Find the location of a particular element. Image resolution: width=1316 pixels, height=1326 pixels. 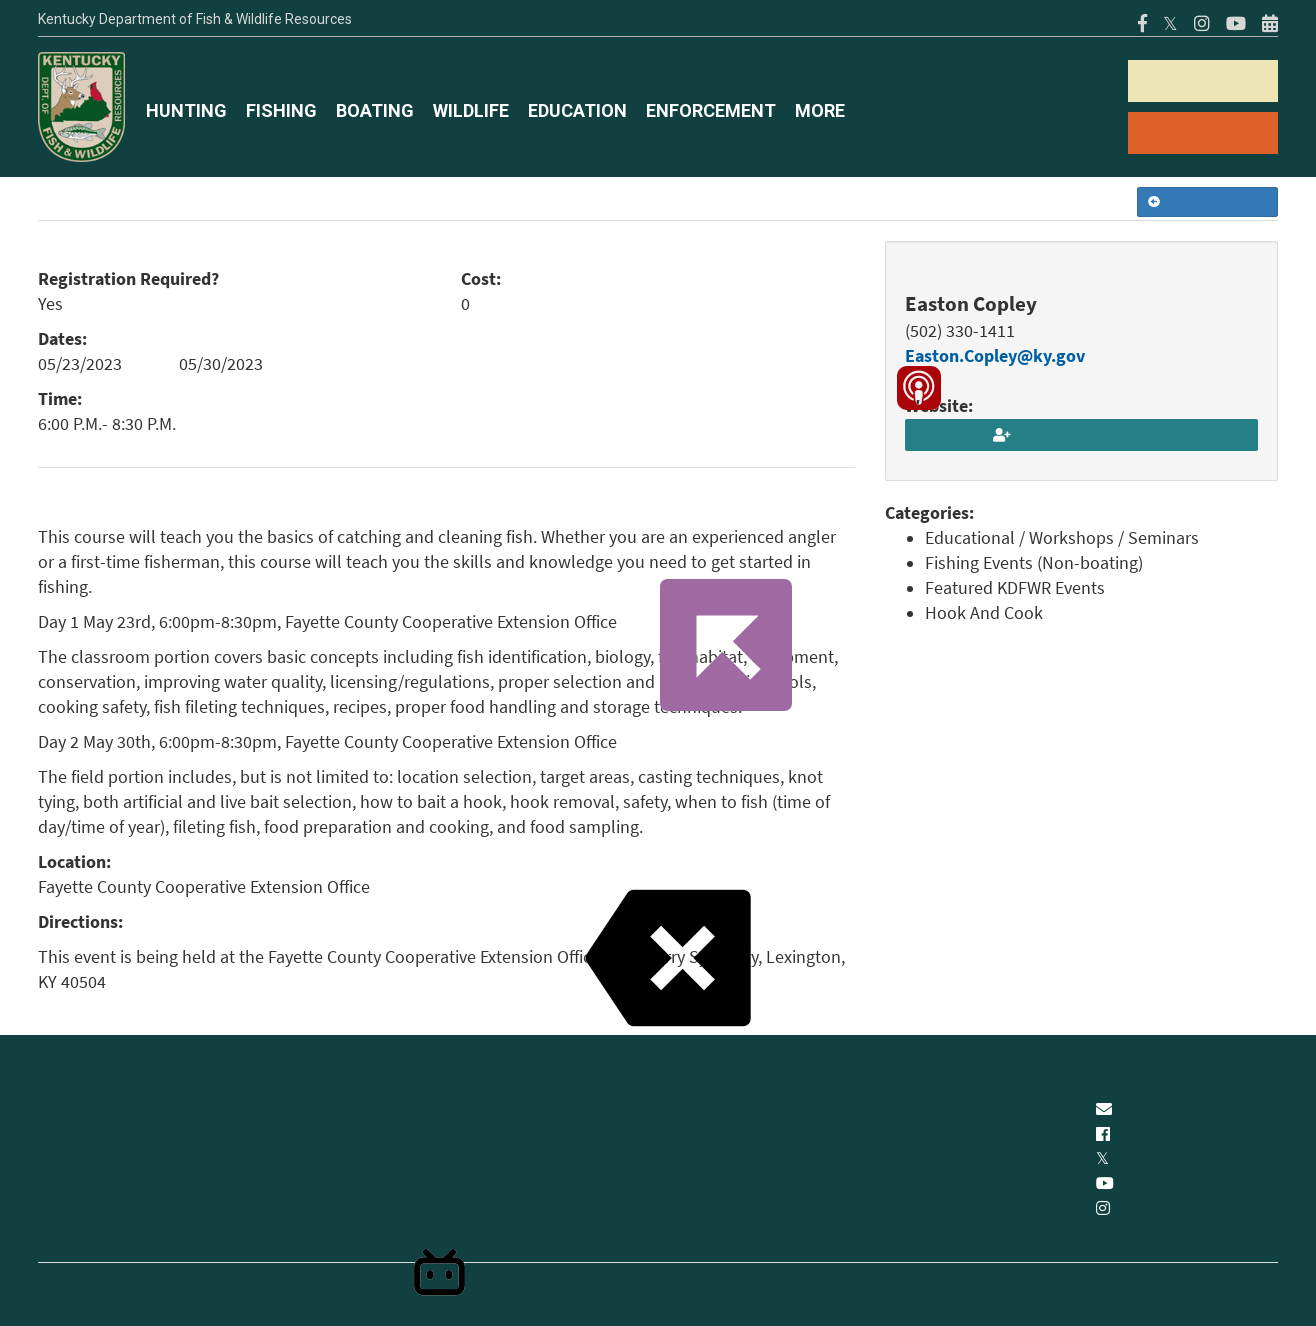

open Bilibili app is located at coordinates (439, 1272).